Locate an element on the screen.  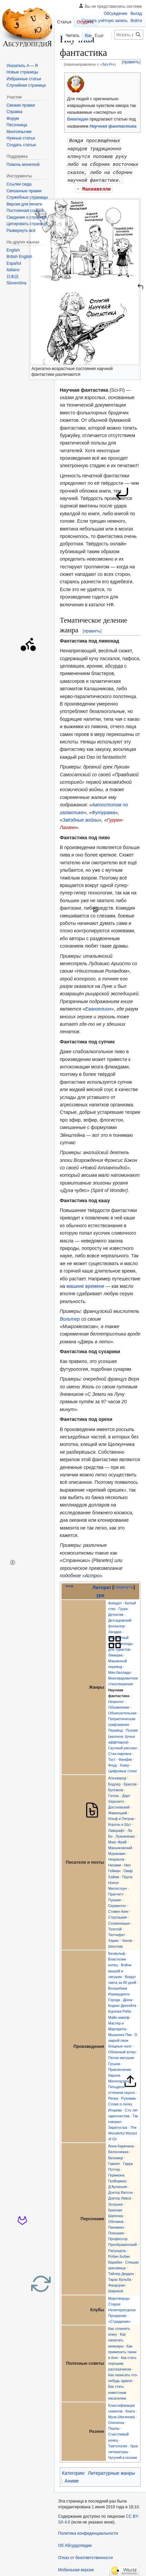
indicates step 8 in a multi-step process is located at coordinates (13, 1562).